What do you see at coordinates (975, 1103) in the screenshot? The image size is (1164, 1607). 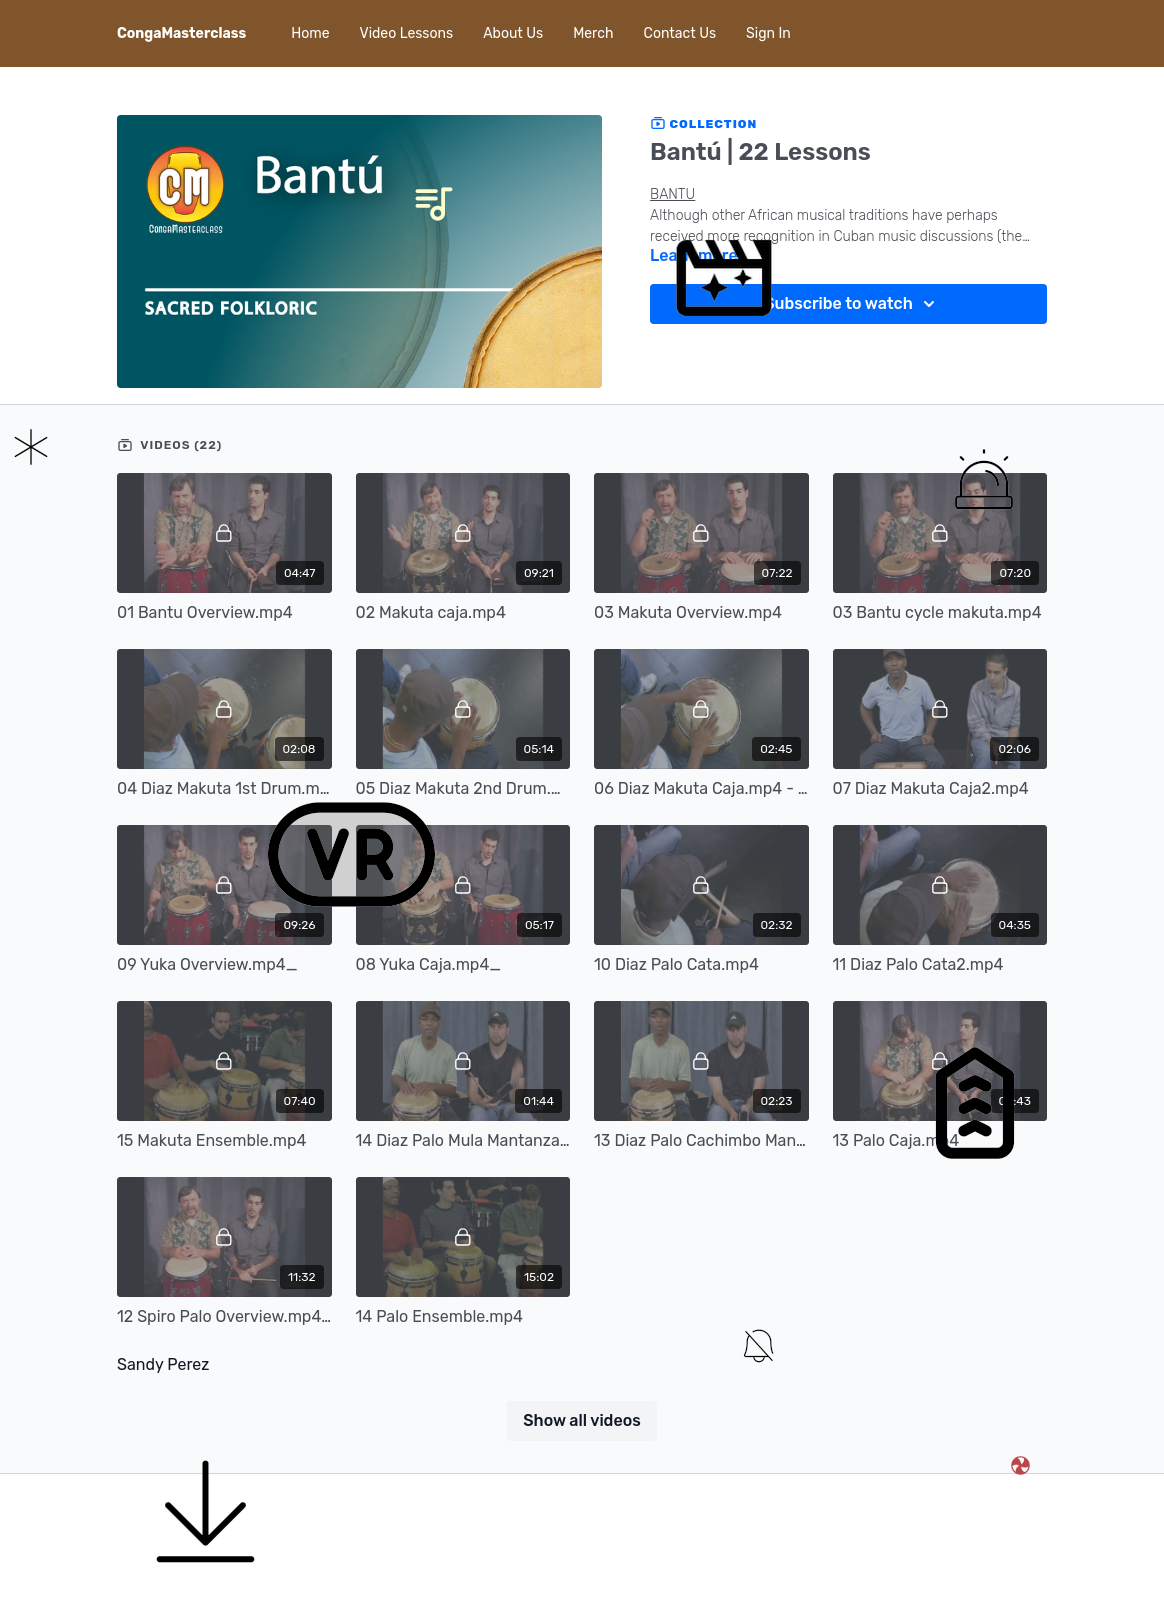 I see `view military or user rank status` at bounding box center [975, 1103].